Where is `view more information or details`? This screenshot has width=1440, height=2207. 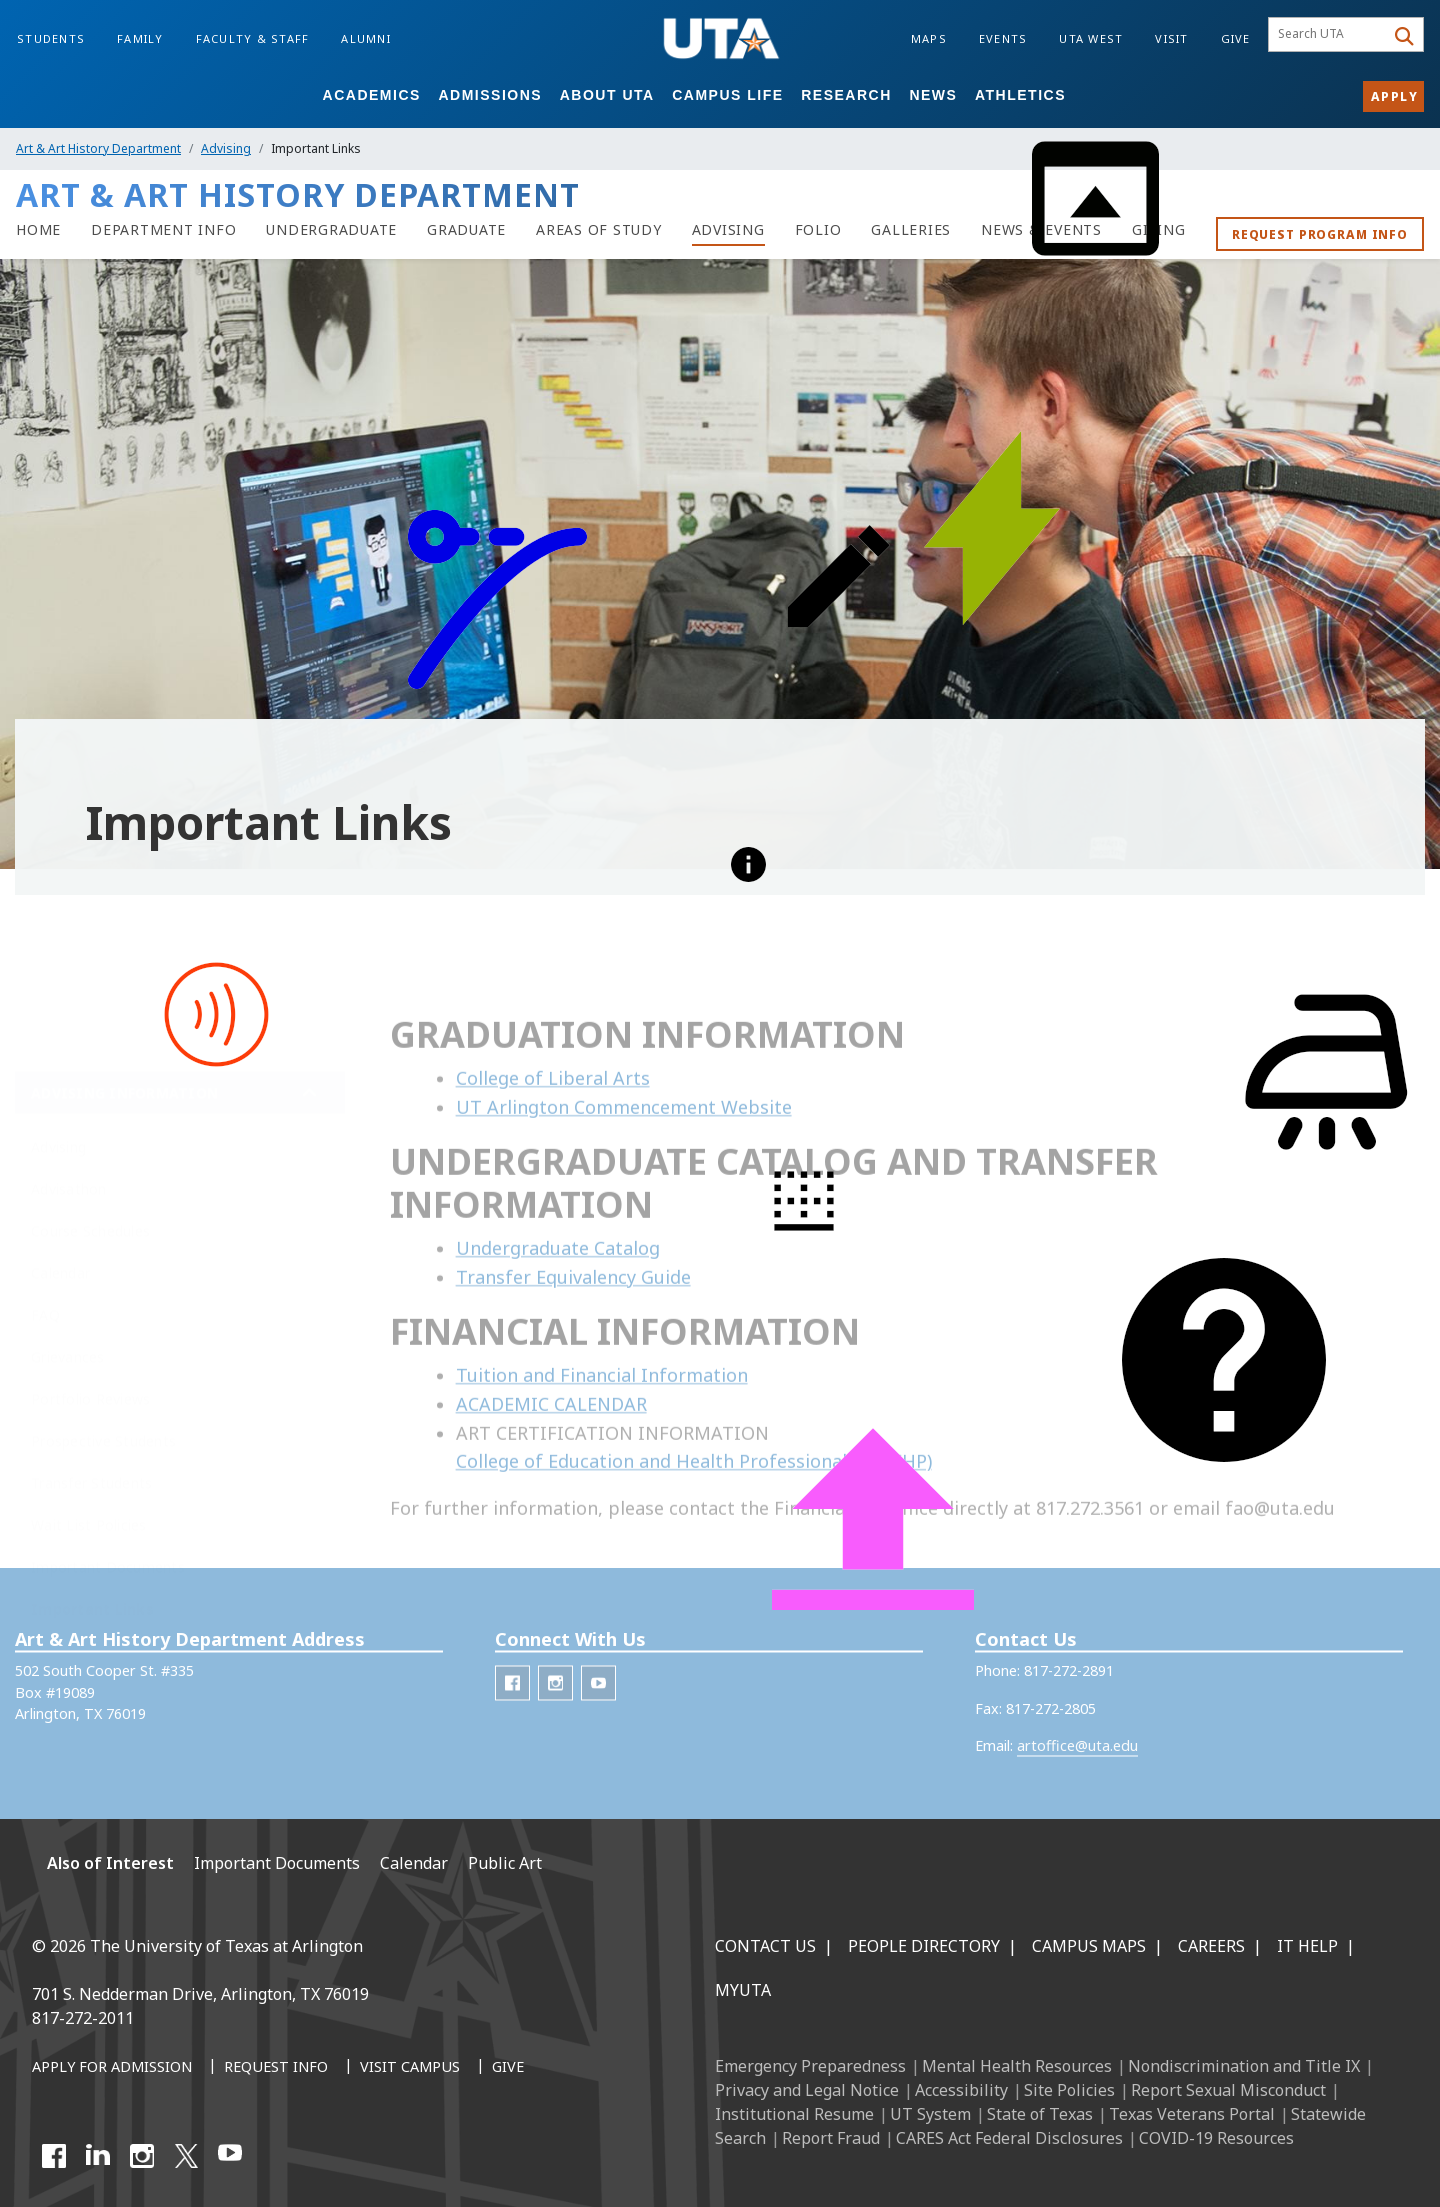
view more information or details is located at coordinates (748, 864).